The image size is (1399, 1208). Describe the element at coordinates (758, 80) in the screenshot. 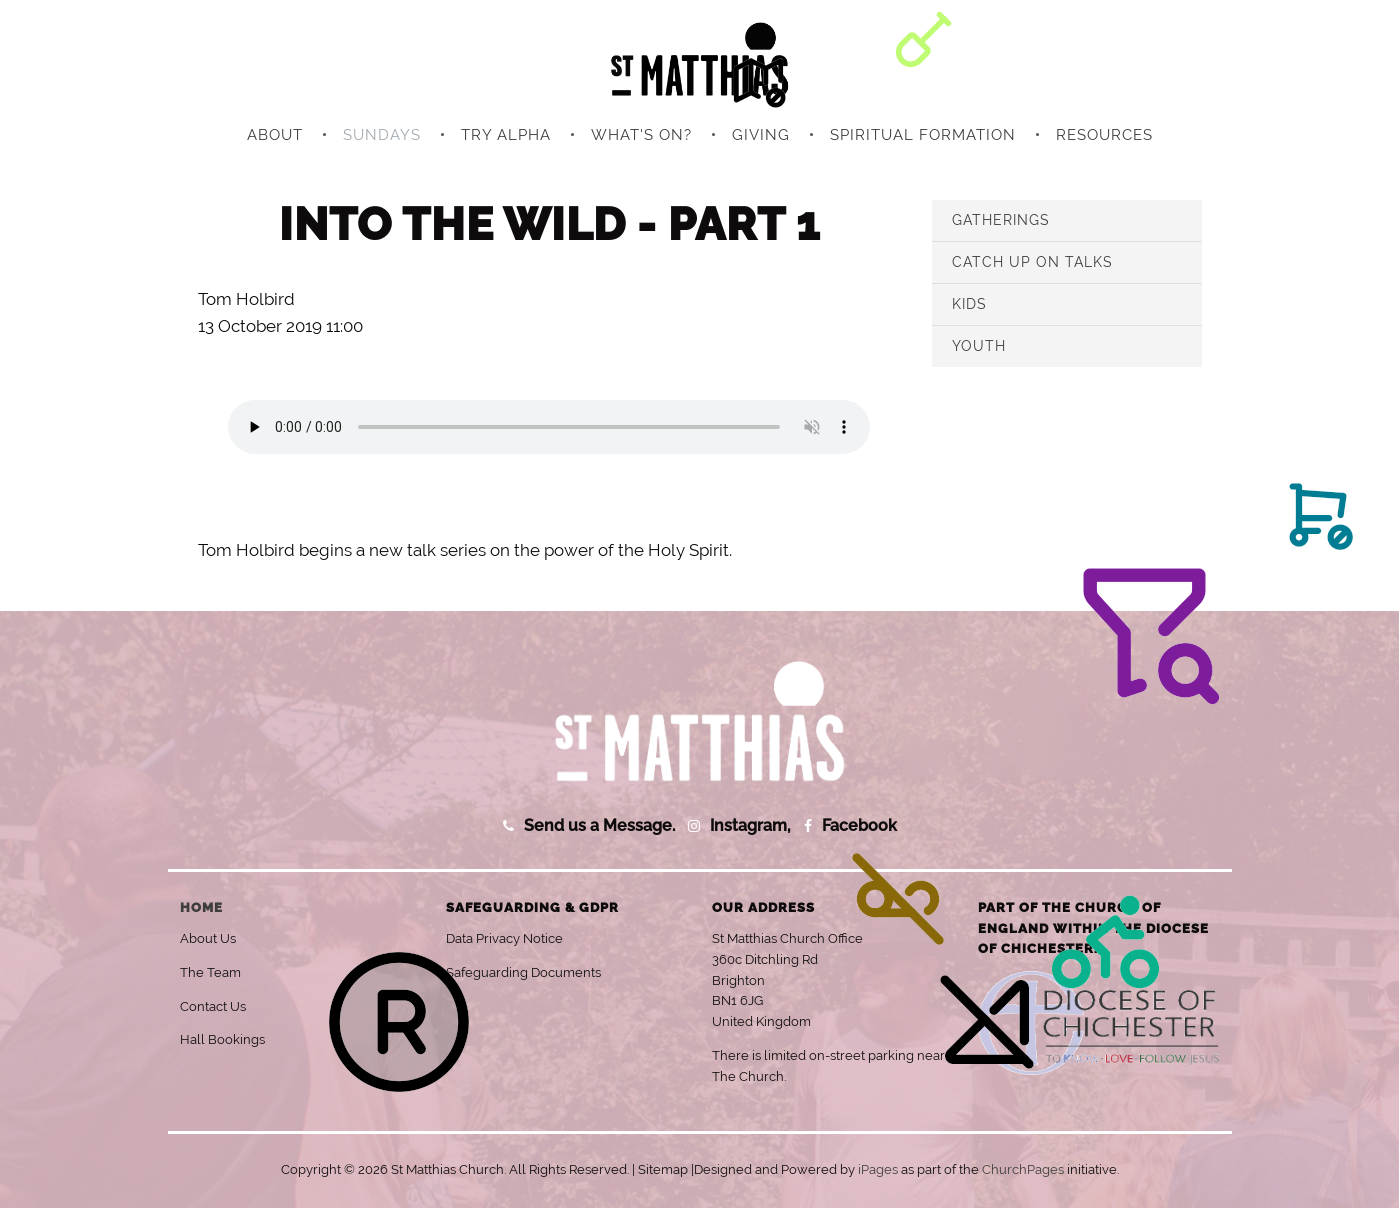

I see `cancel map navigation or directions` at that location.